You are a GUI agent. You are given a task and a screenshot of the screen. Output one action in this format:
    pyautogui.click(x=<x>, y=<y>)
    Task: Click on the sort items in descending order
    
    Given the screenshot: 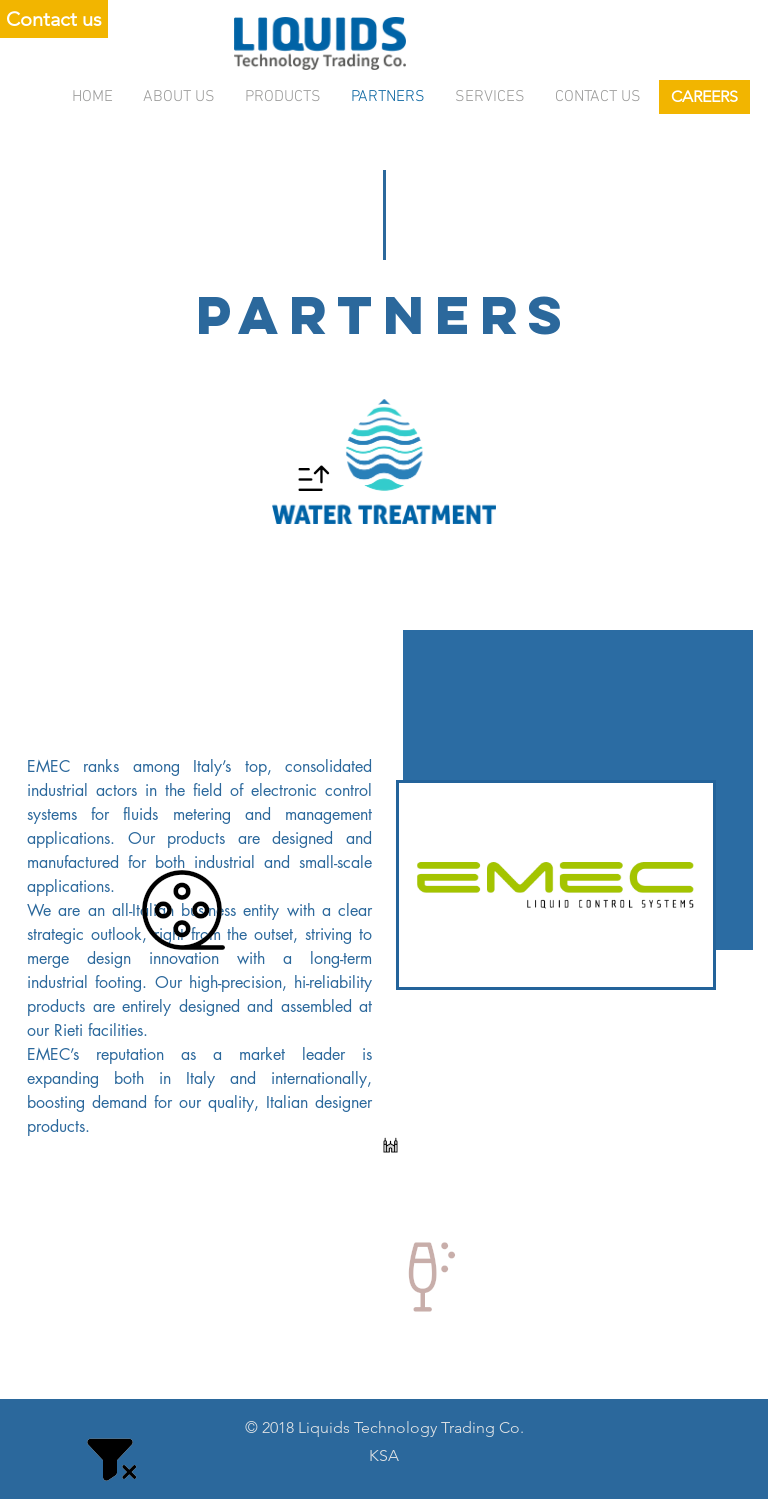 What is the action you would take?
    pyautogui.click(x=312, y=479)
    